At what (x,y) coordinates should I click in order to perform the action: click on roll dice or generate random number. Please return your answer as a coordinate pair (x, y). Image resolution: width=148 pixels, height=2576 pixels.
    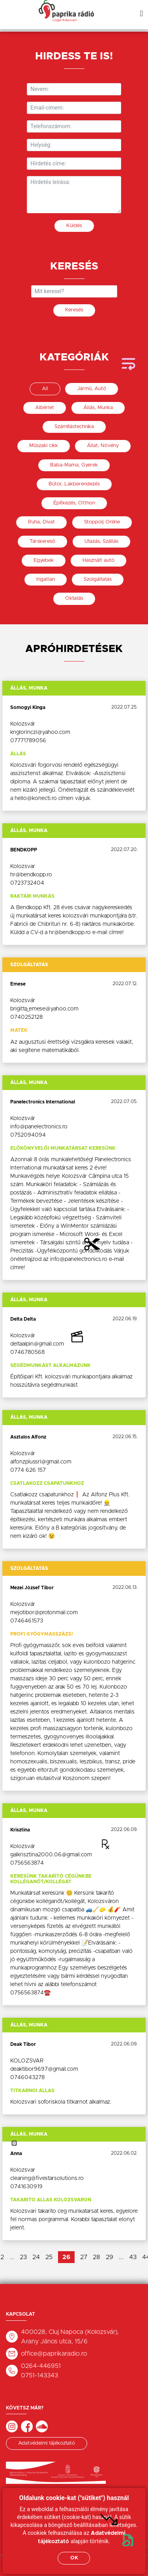
    Looking at the image, I should click on (14, 2143).